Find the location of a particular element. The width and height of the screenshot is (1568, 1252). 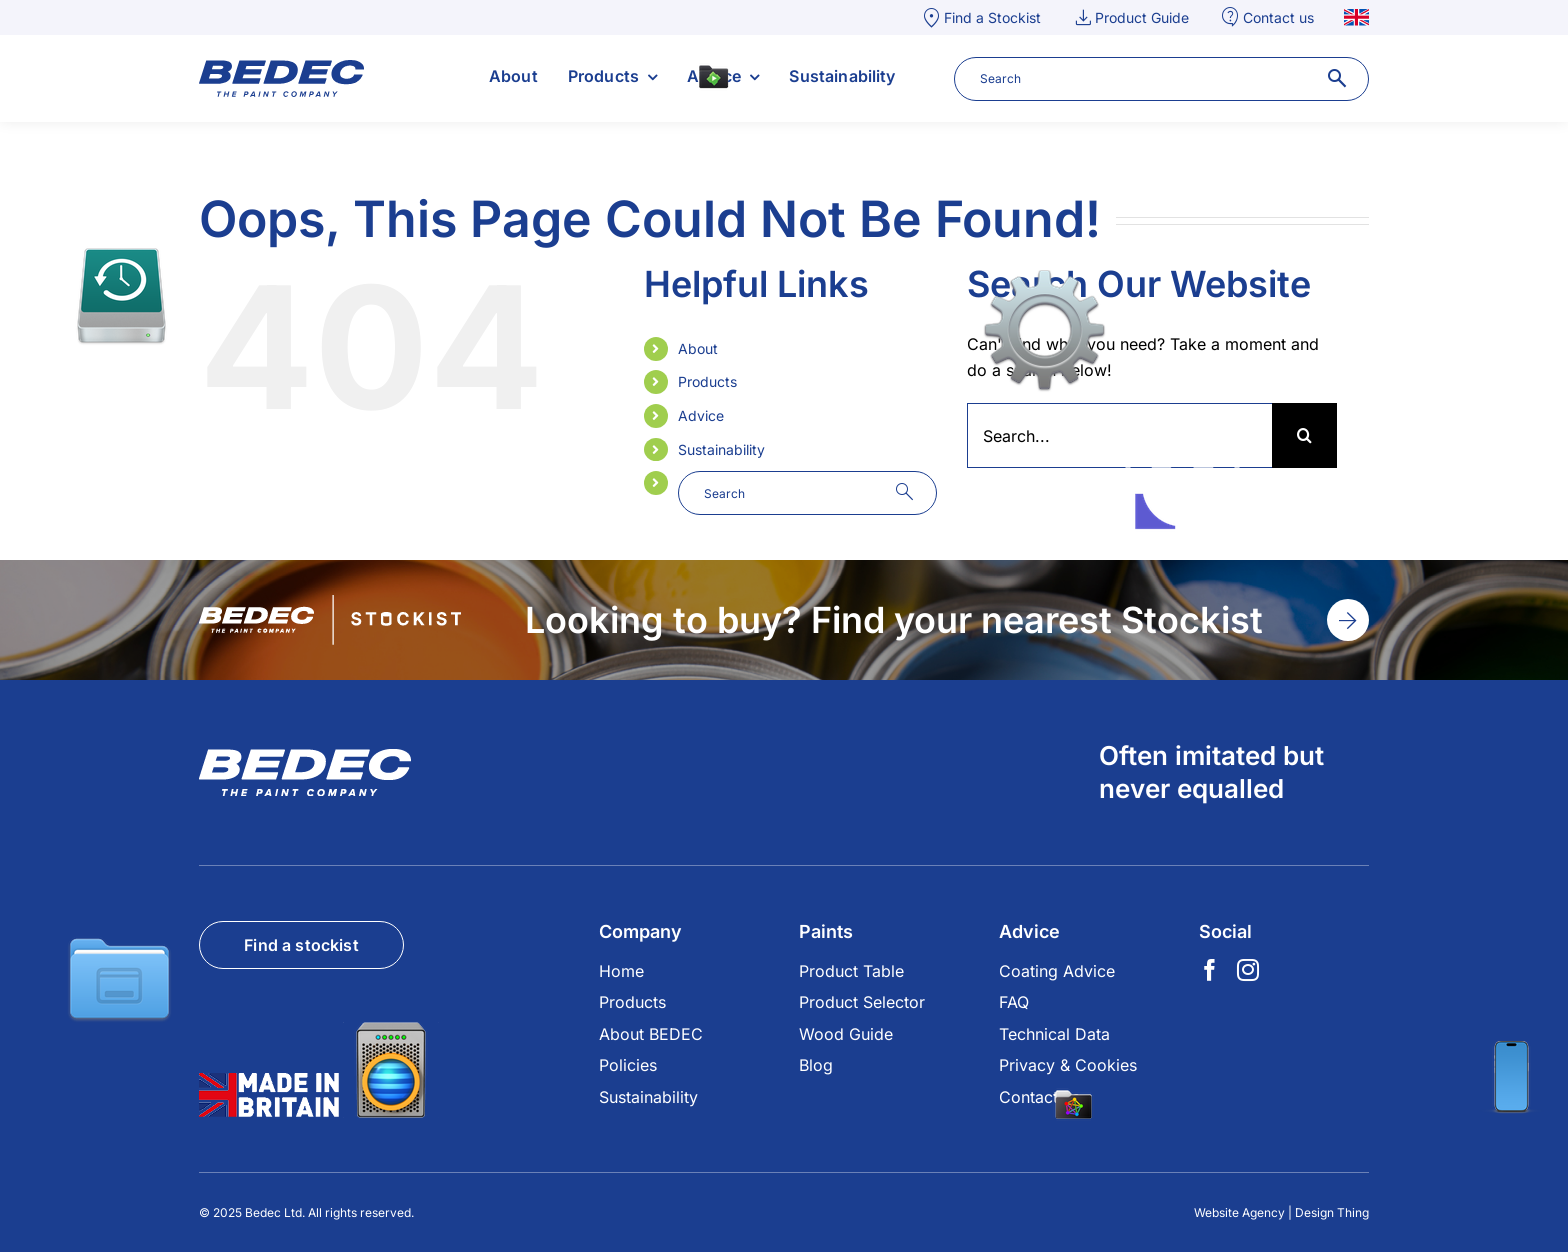

generate or build a media library is located at coordinates (1182, 486).